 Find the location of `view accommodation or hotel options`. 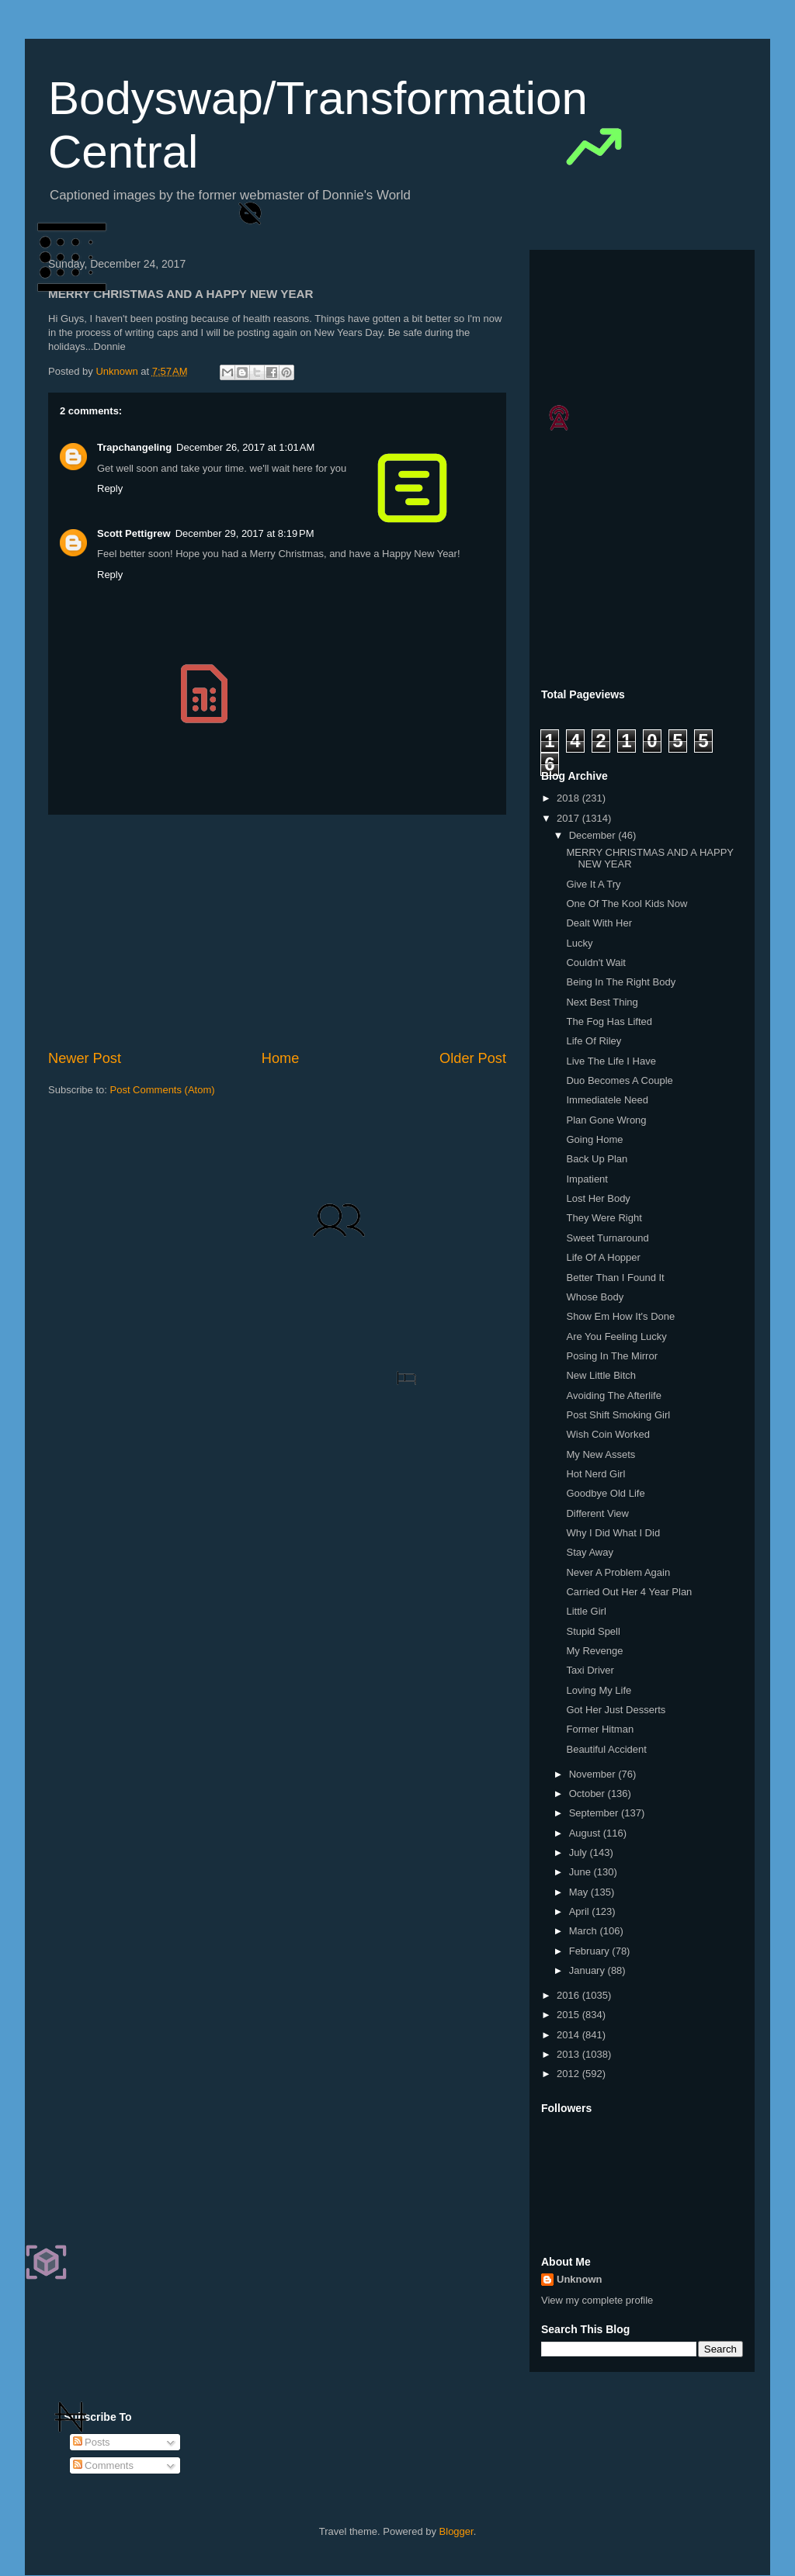

view accommodation or hotel options is located at coordinates (406, 1378).